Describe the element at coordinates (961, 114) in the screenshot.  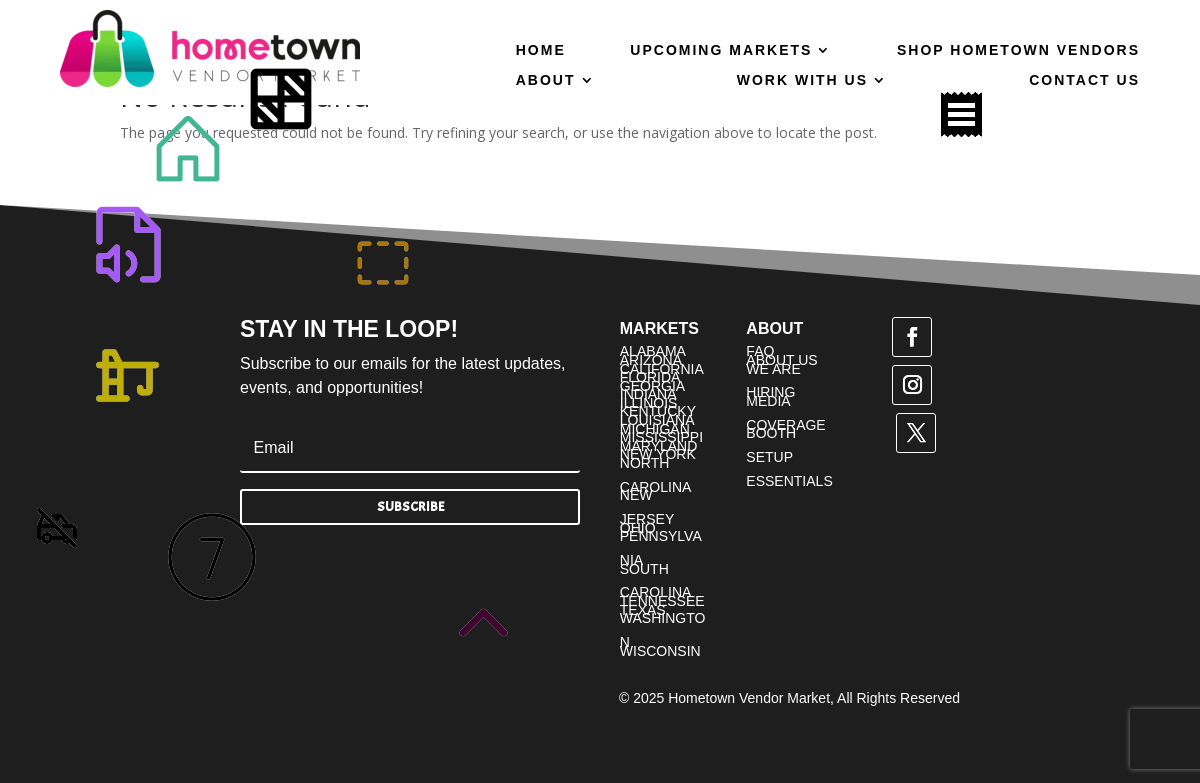
I see `view purchase receipt or transaction history` at that location.